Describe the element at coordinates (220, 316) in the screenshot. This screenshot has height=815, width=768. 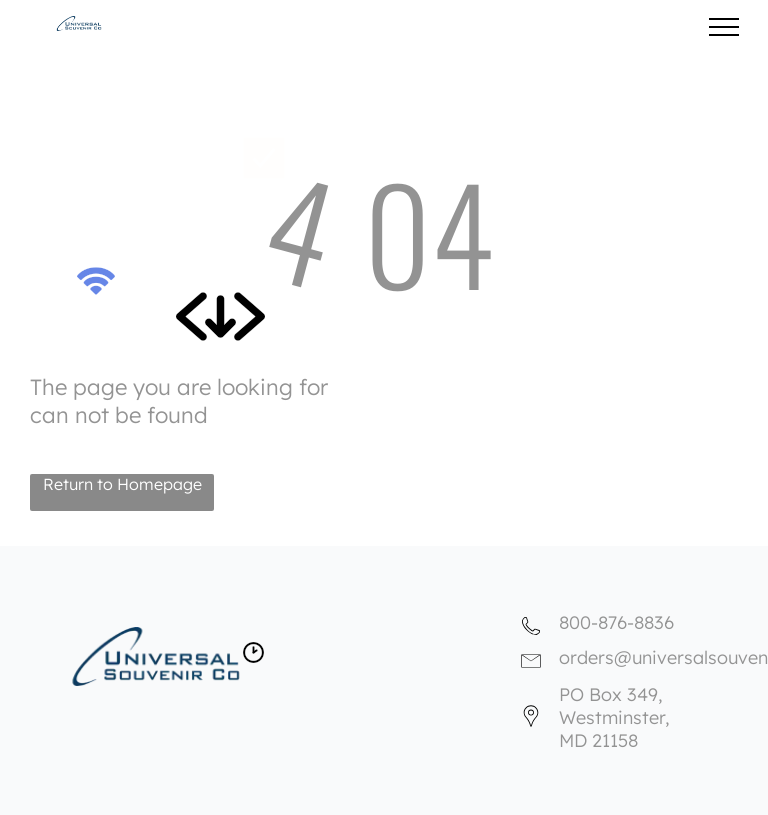
I see `download source code or script files` at that location.